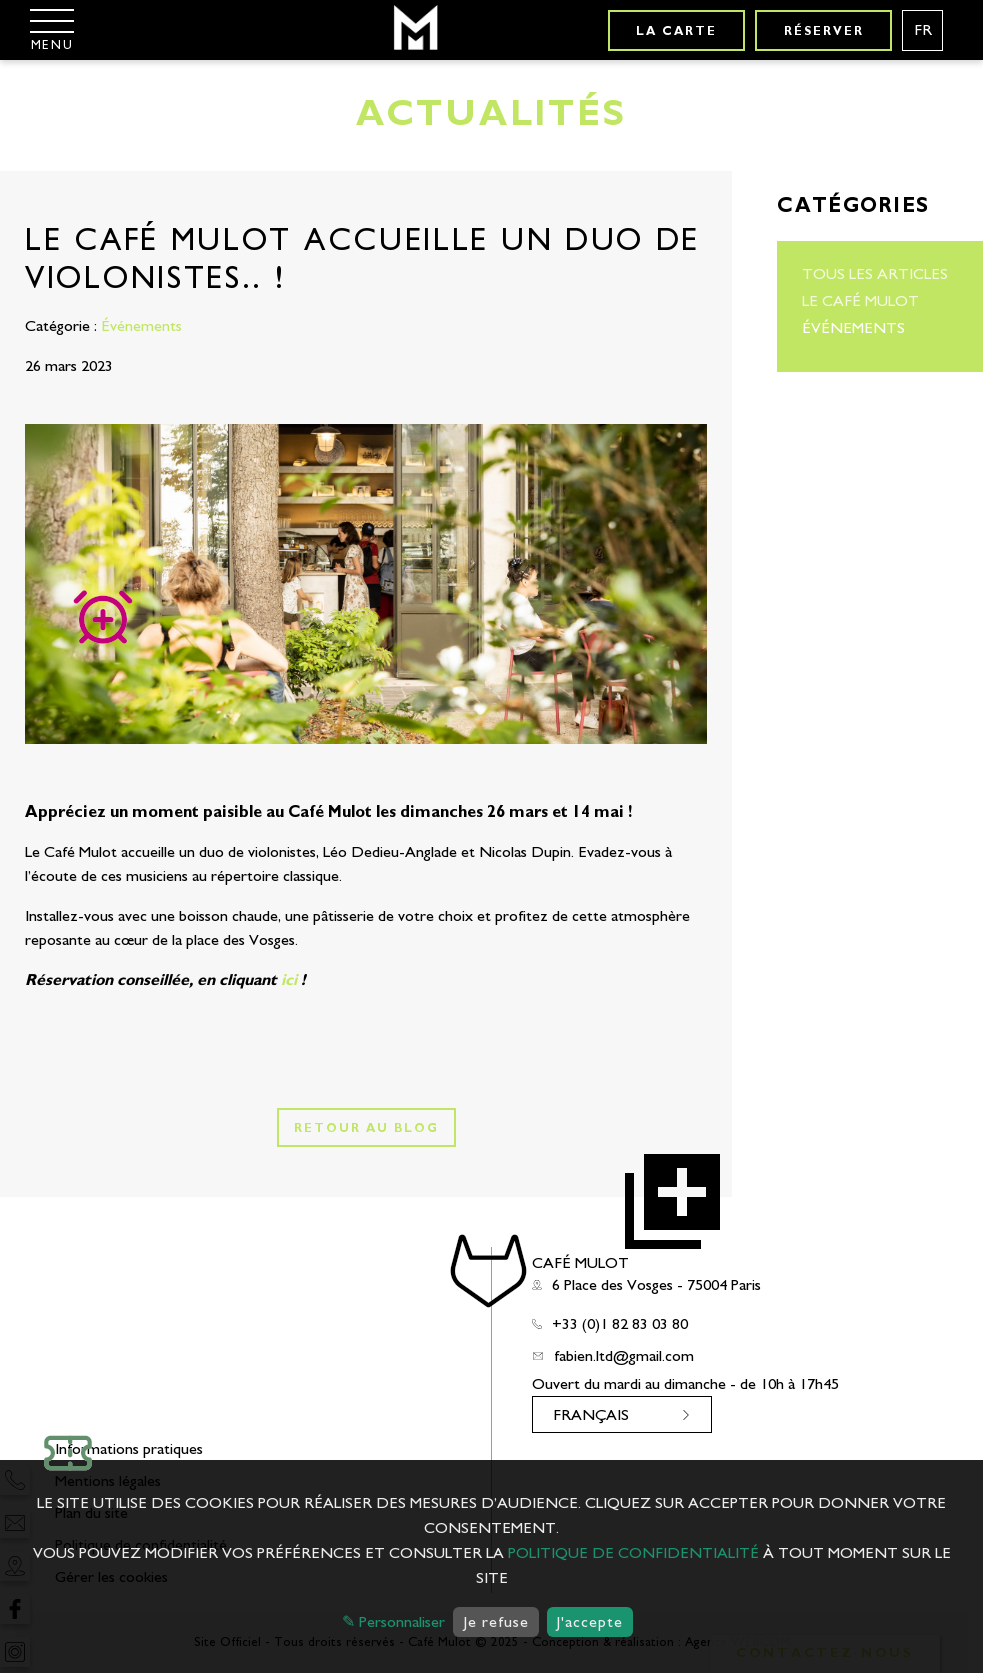 The image size is (983, 1673). Describe the element at coordinates (103, 617) in the screenshot. I see `add a new alarm` at that location.